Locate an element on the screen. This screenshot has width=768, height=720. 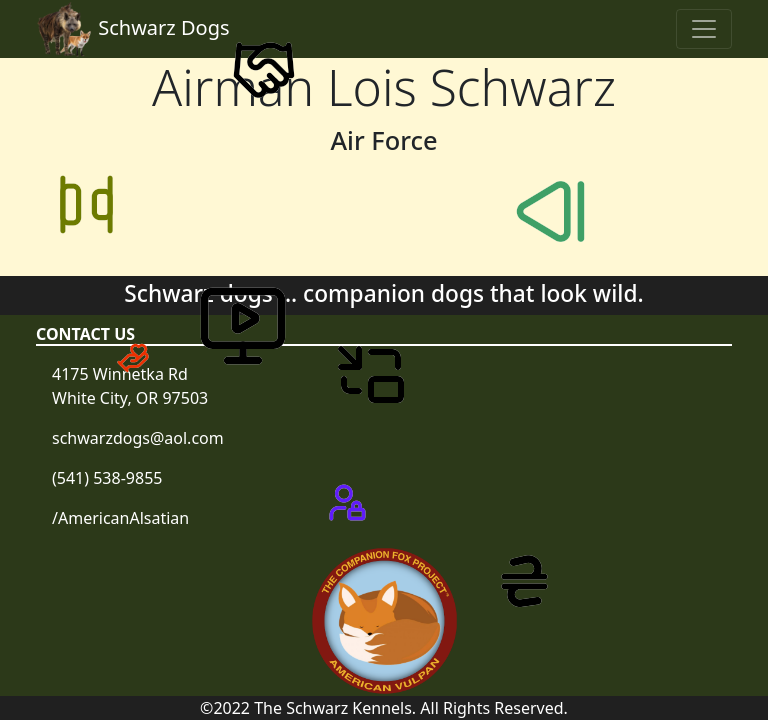
lock or restrict a user account is located at coordinates (347, 502).